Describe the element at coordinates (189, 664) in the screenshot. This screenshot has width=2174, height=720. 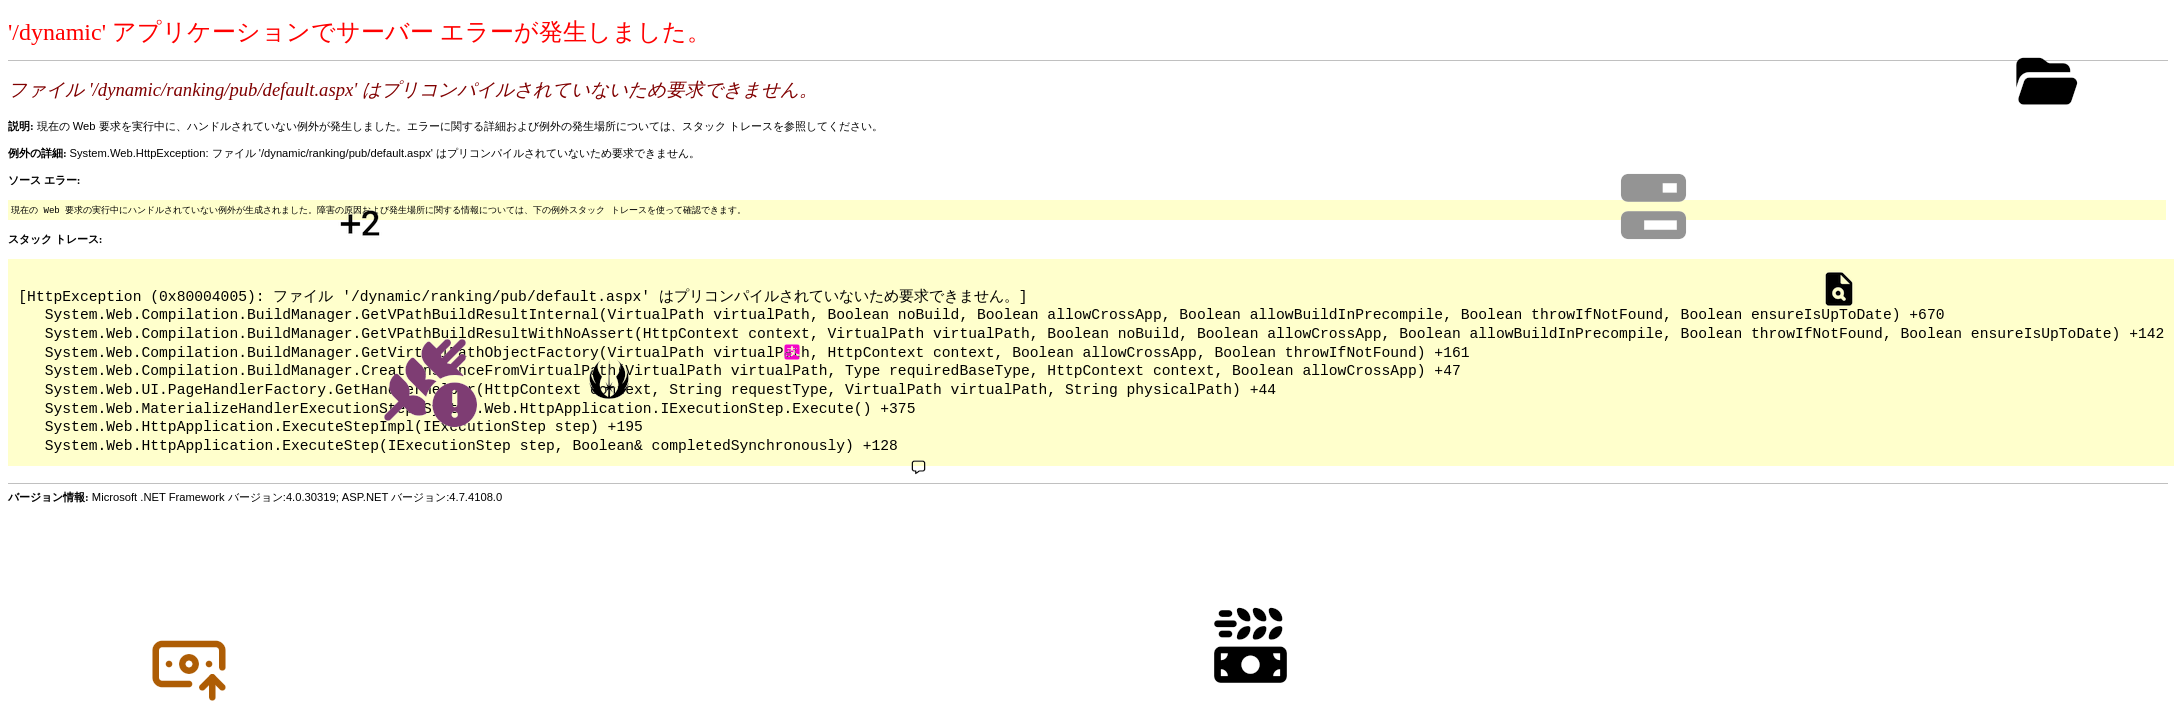
I see `send money or make a payment` at that location.